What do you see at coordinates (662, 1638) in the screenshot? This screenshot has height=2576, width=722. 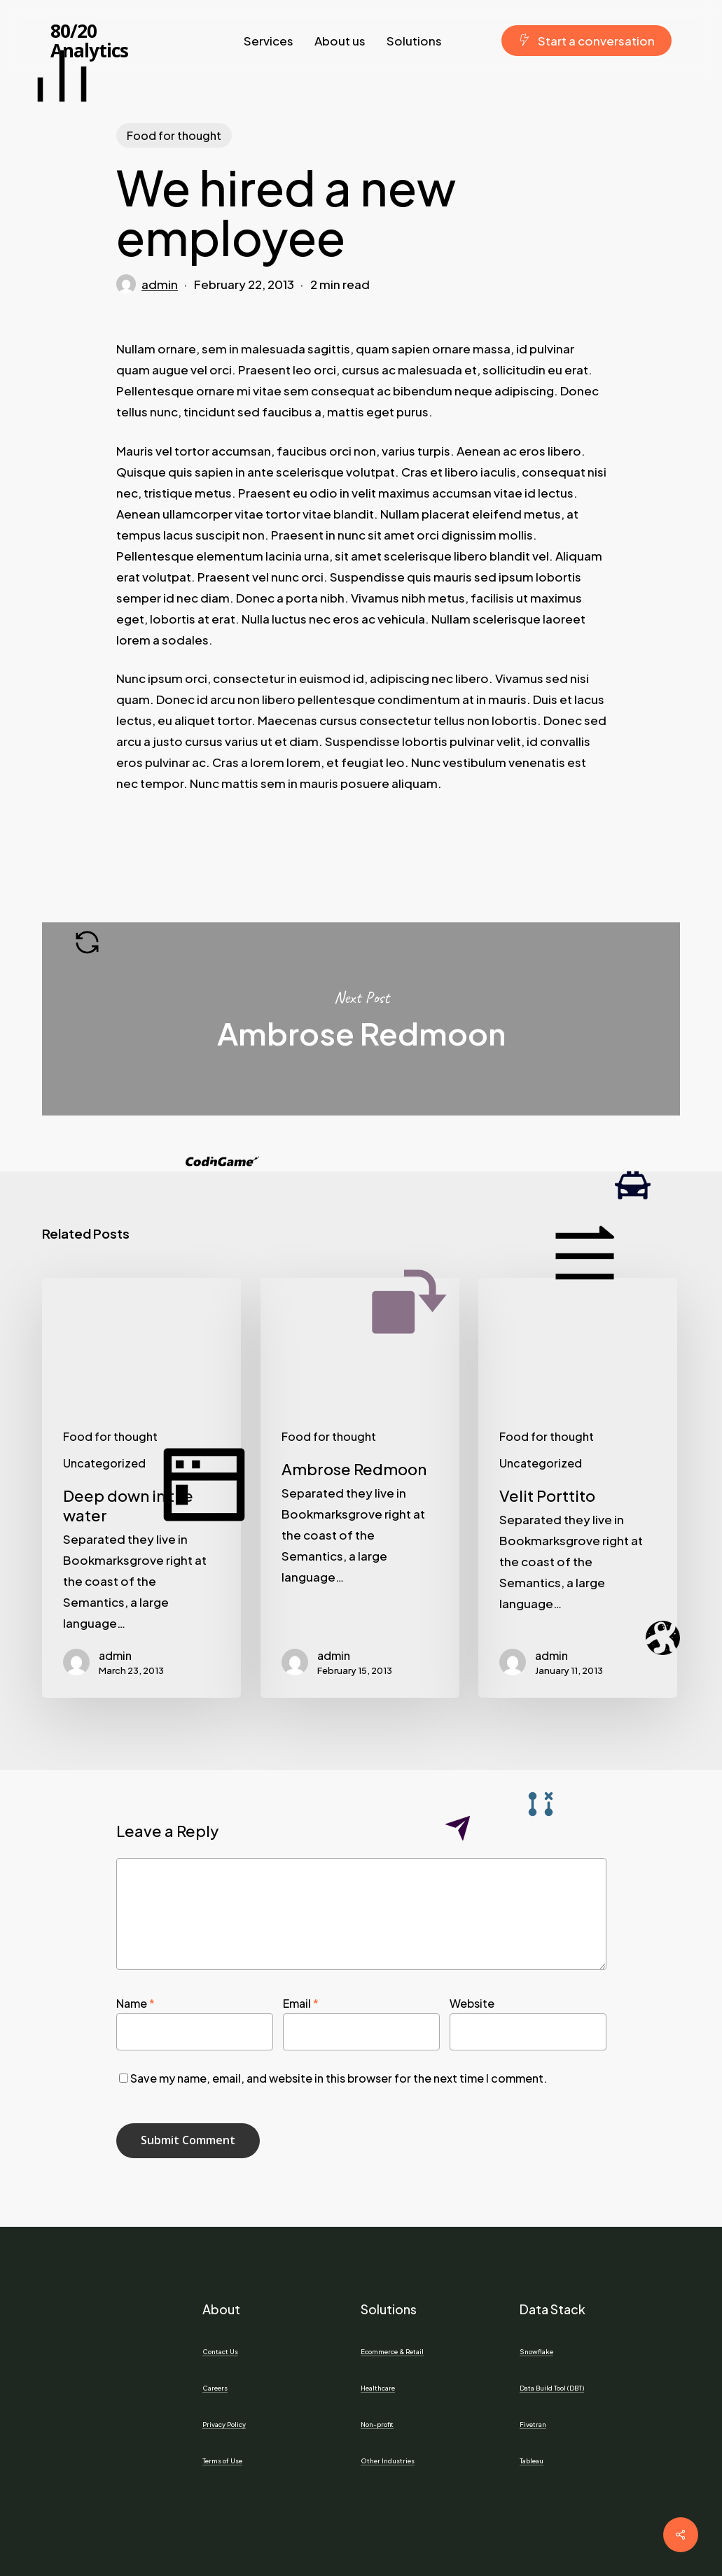 I see `open the odysee app` at bounding box center [662, 1638].